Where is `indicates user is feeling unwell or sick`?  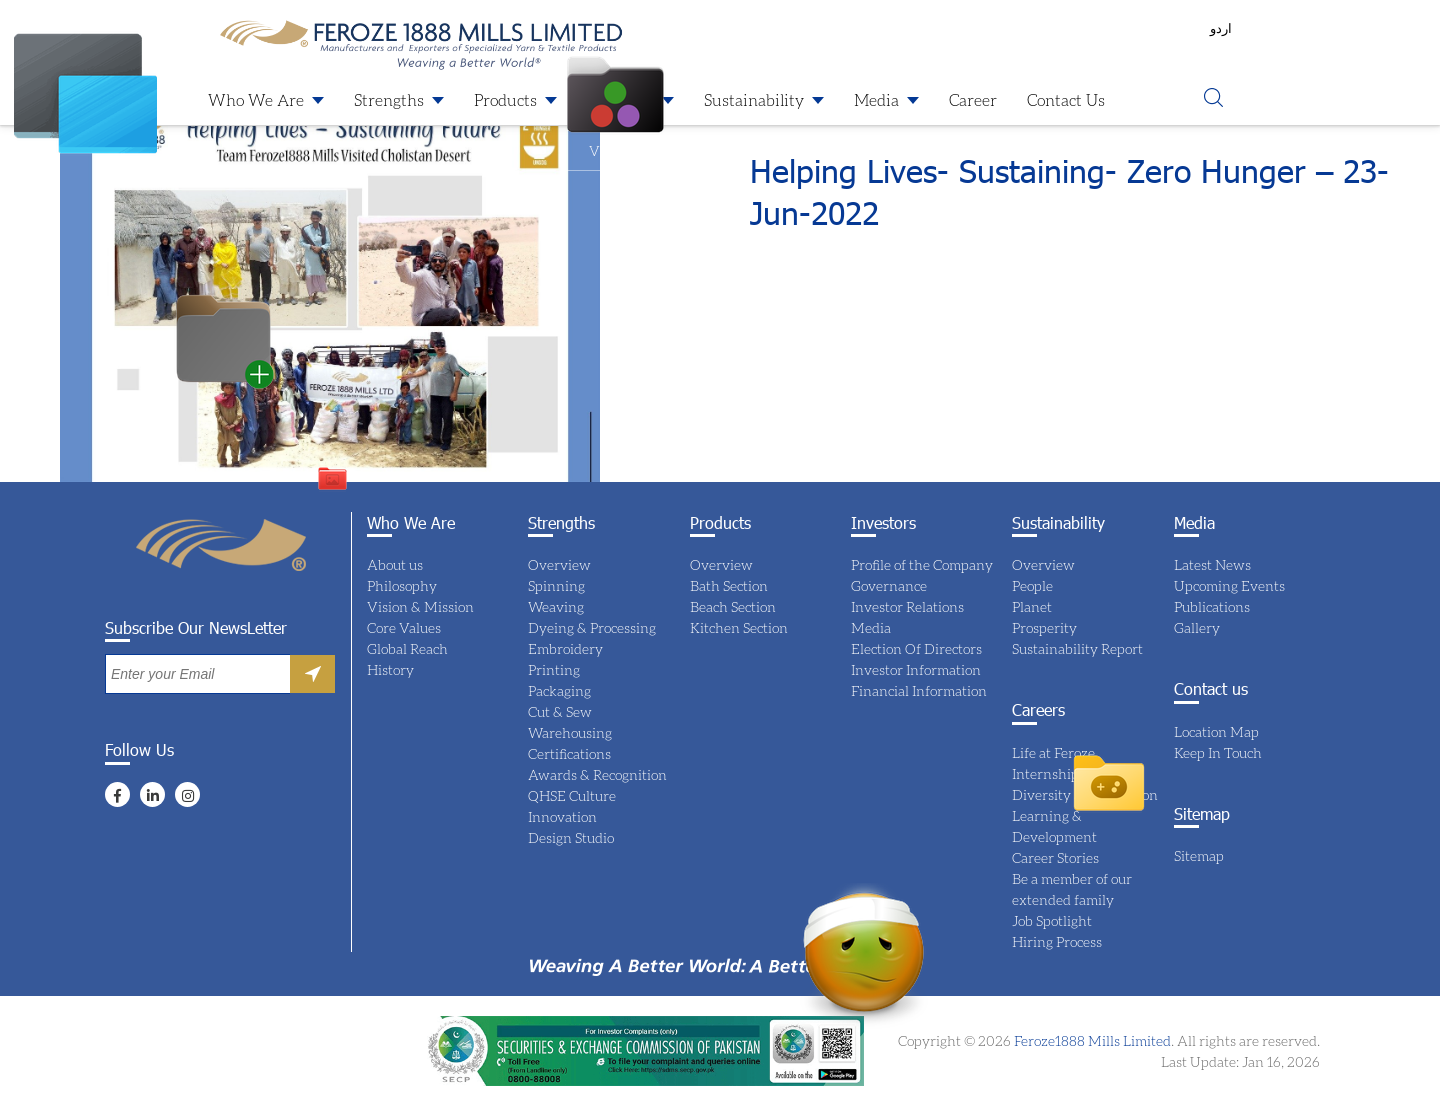
indicates user is feeling unwell or sick is located at coordinates (865, 958).